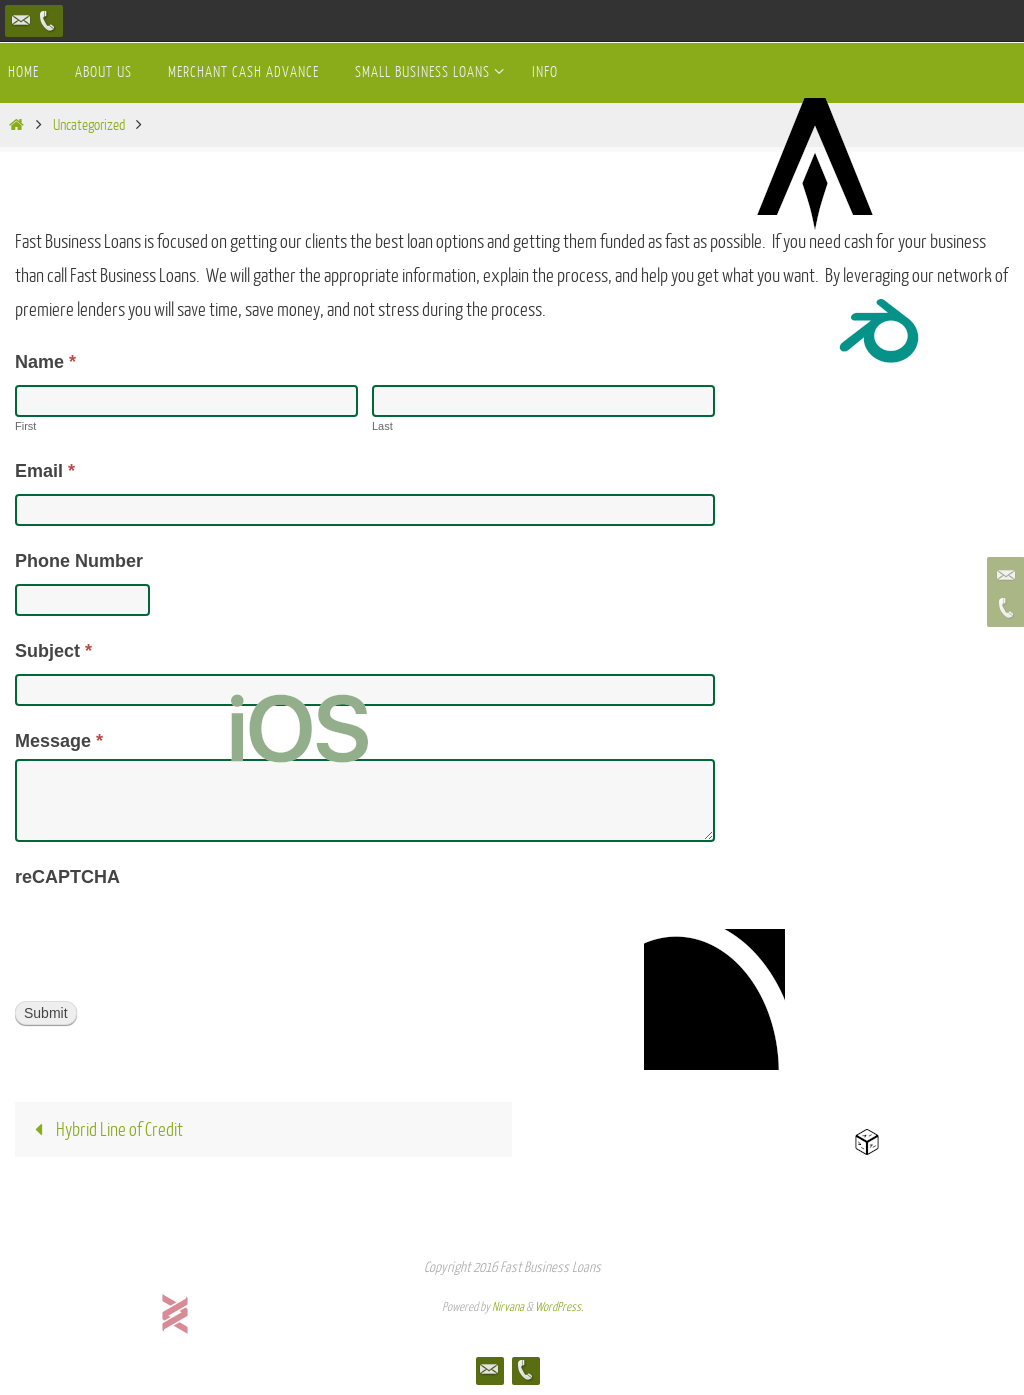 The width and height of the screenshot is (1024, 1395). Describe the element at coordinates (879, 332) in the screenshot. I see `open blender 3D modeling application` at that location.